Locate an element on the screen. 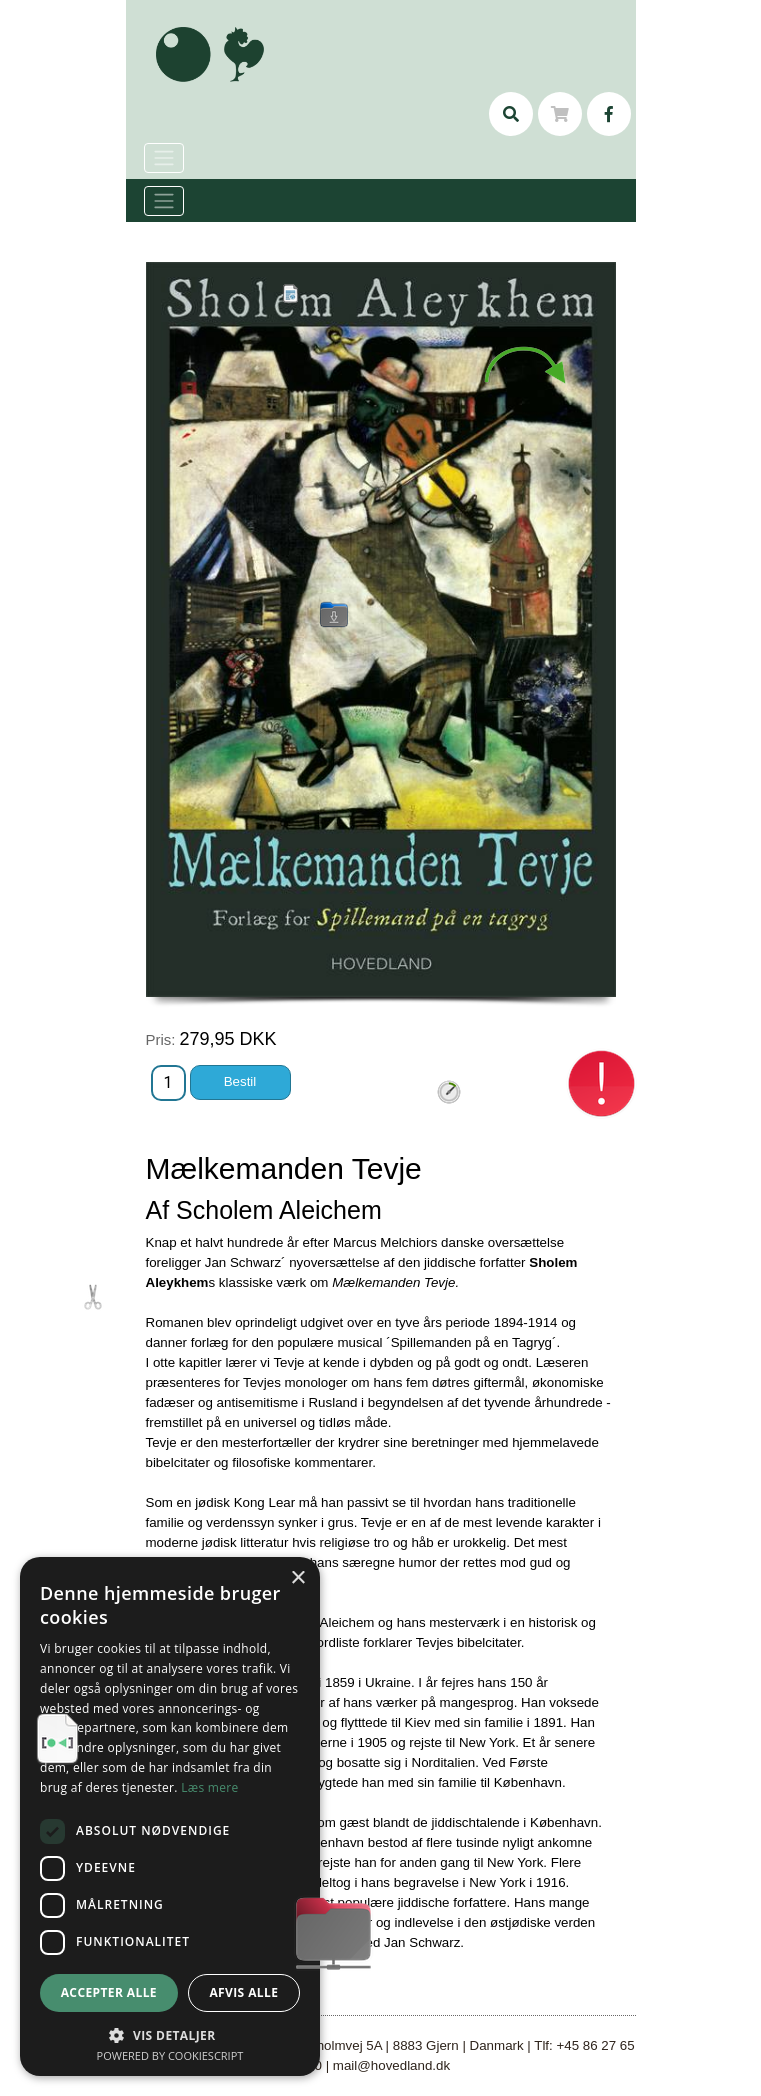  open a web template document file is located at coordinates (290, 293).